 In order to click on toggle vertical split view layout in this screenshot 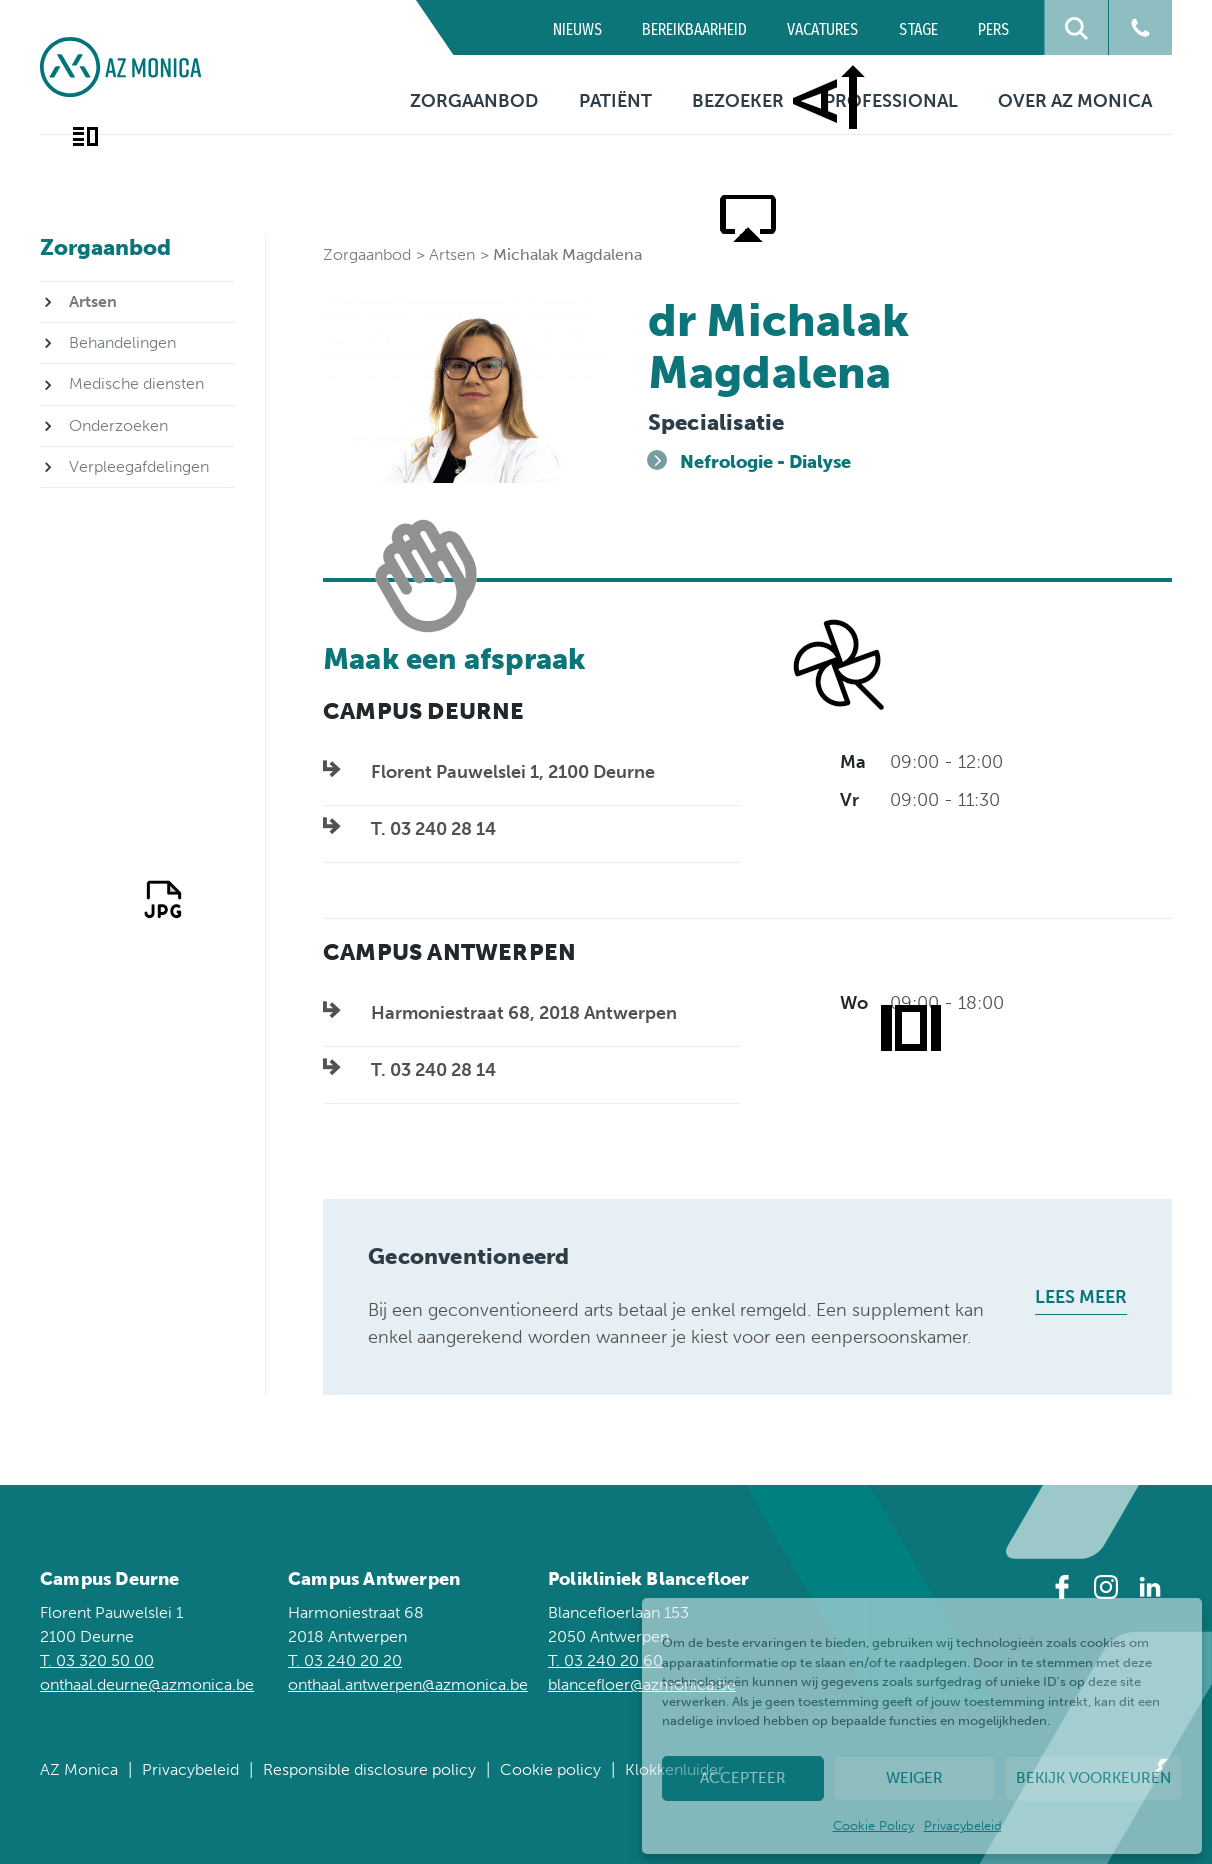, I will do `click(85, 136)`.